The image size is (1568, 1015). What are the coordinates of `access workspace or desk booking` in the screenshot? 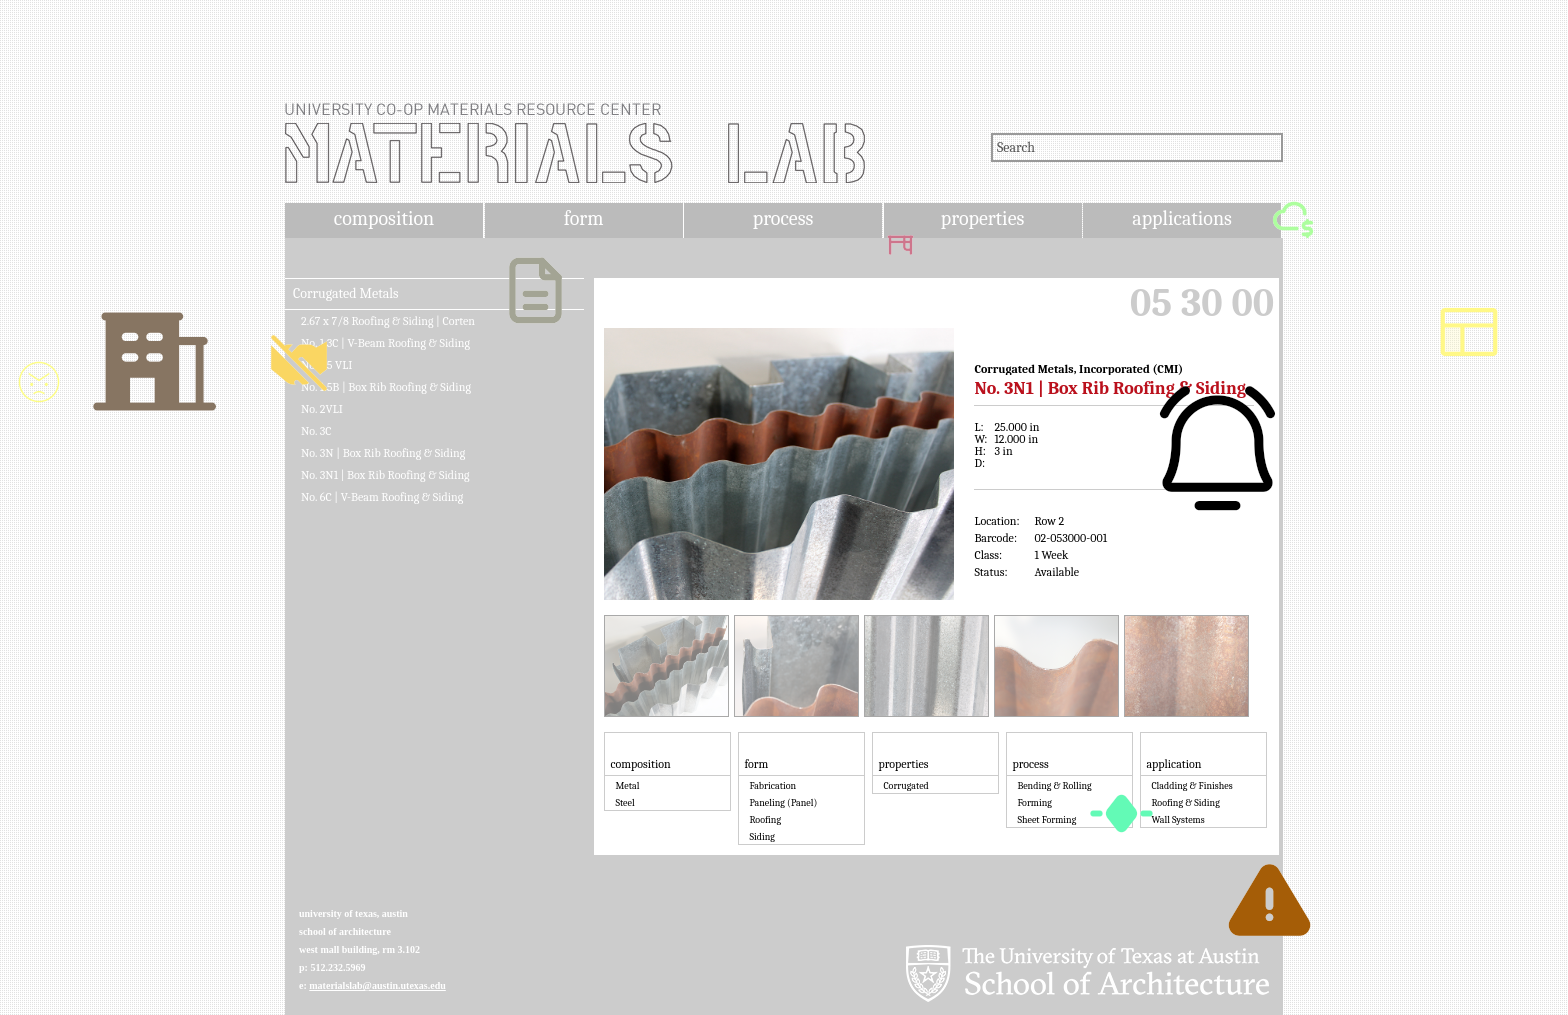 It's located at (900, 244).